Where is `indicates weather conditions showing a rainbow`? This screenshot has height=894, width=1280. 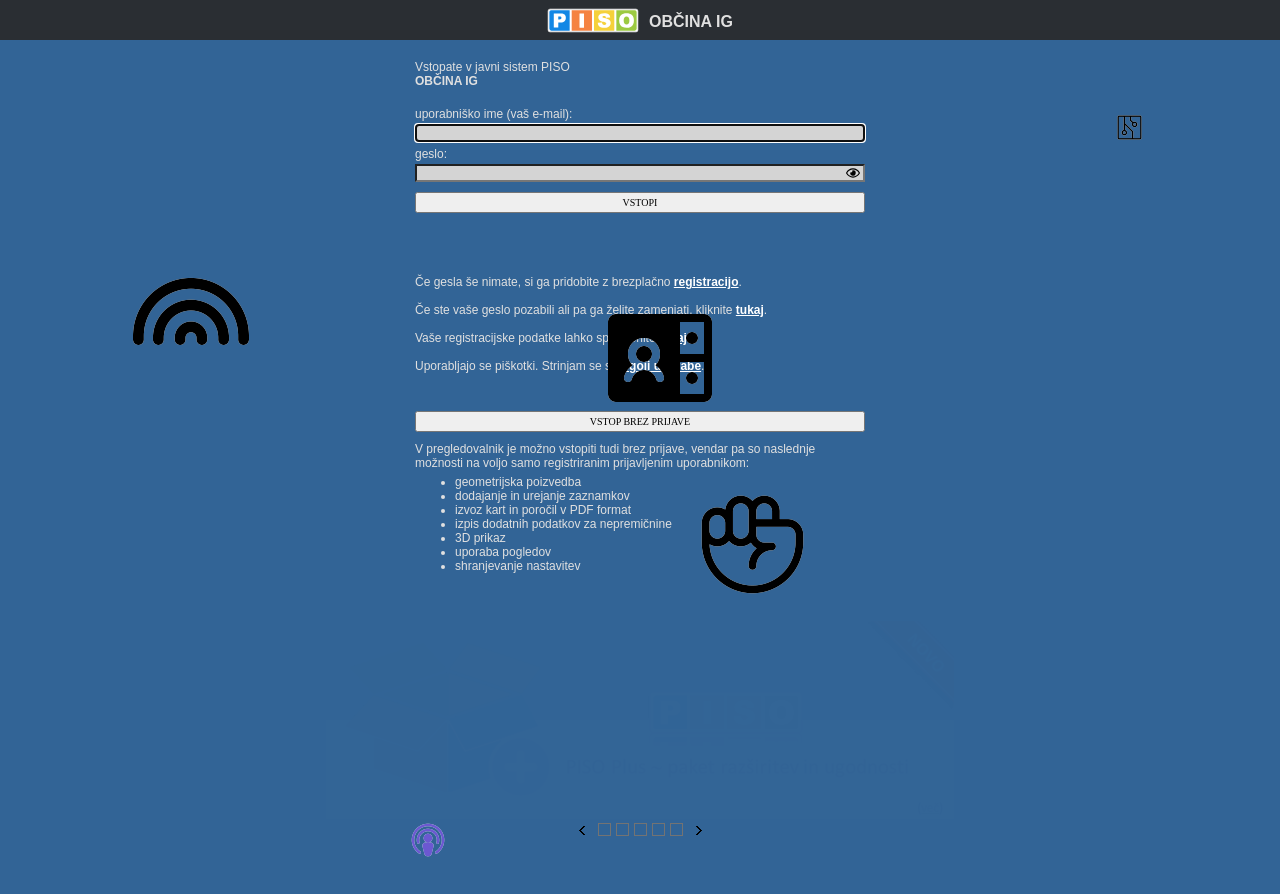 indicates weather conditions showing a rainbow is located at coordinates (191, 316).